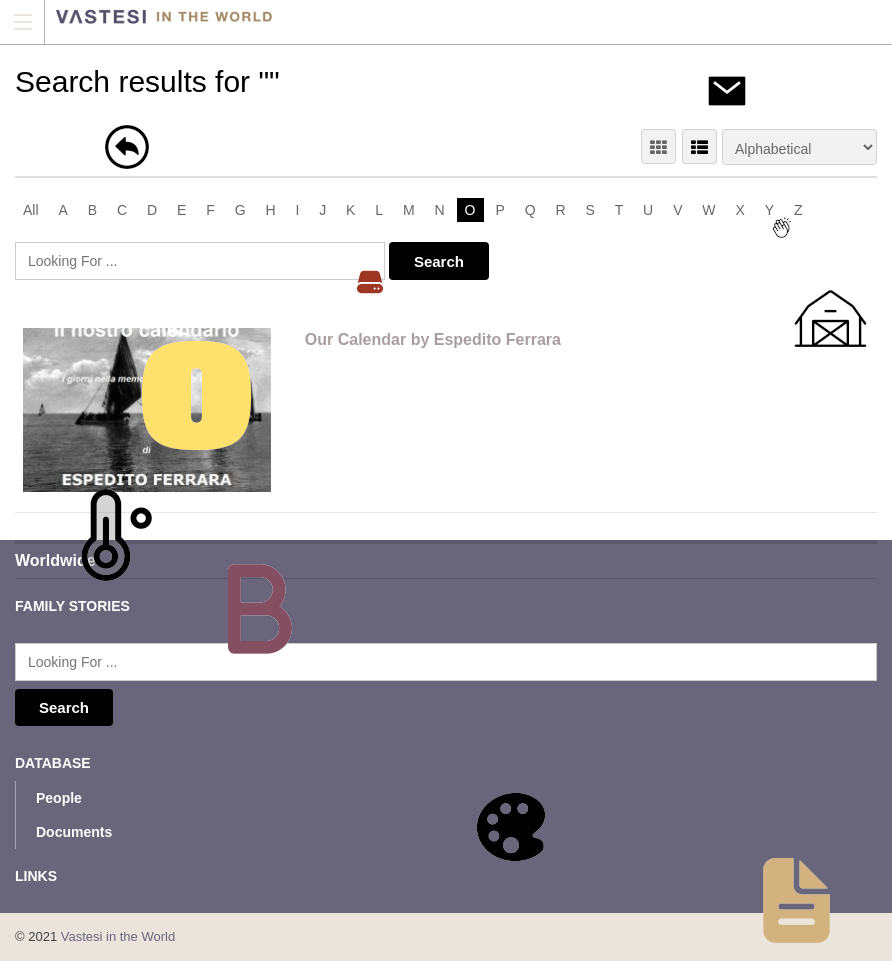 The image size is (892, 961). I want to click on view document details, so click(796, 900).